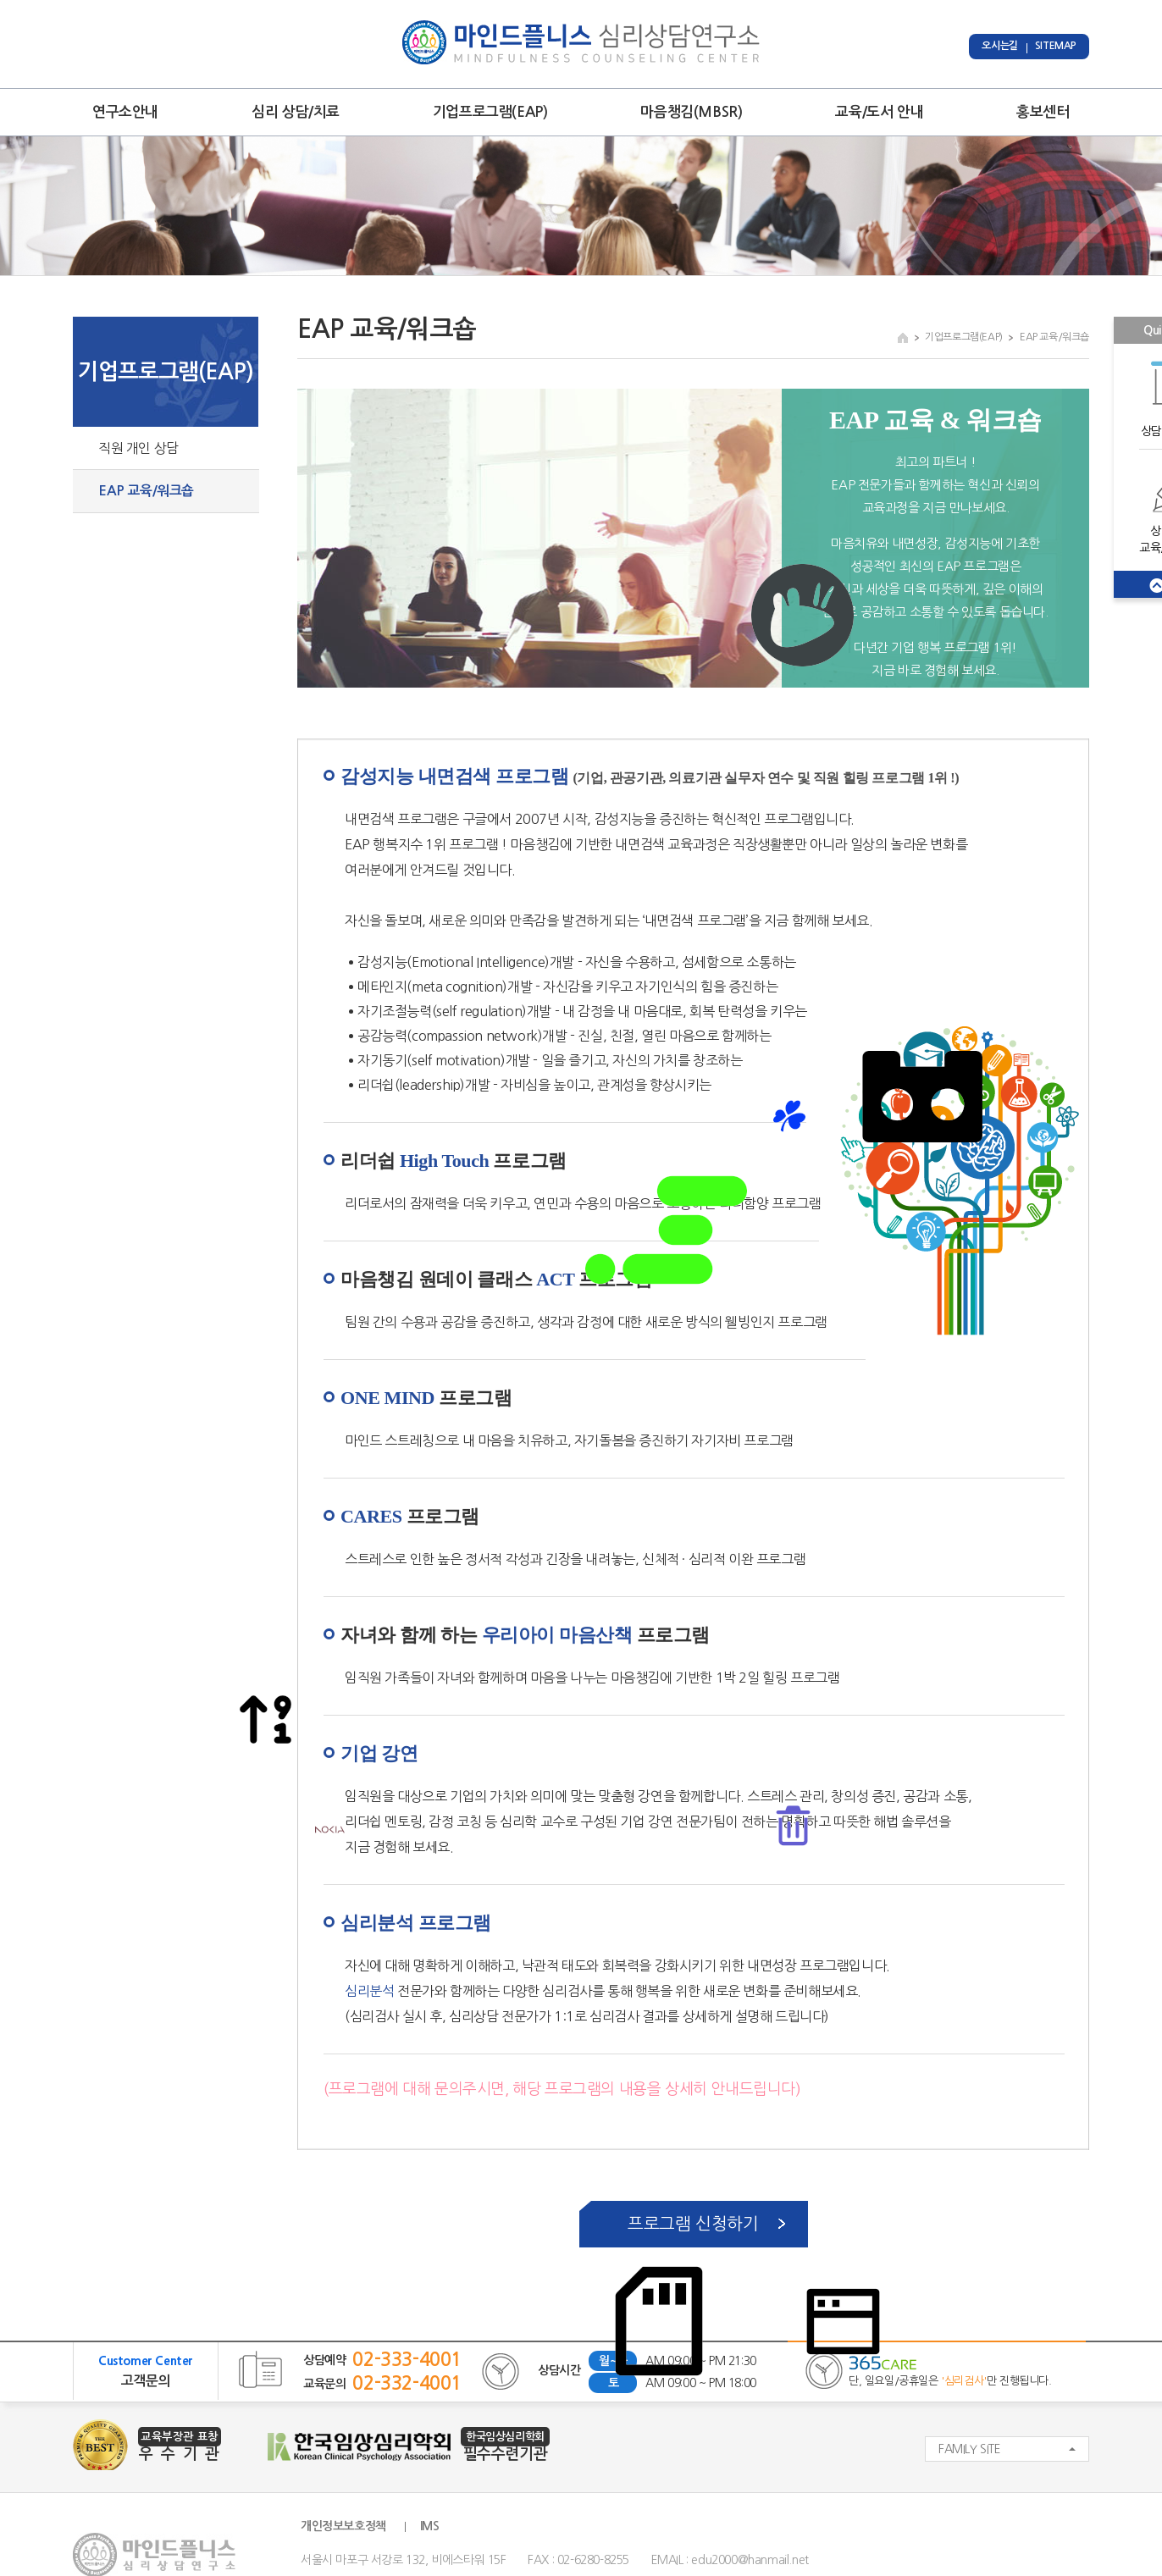 The image size is (1162, 2576). Describe the element at coordinates (666, 1230) in the screenshot. I see `open scrimba learning platform` at that location.